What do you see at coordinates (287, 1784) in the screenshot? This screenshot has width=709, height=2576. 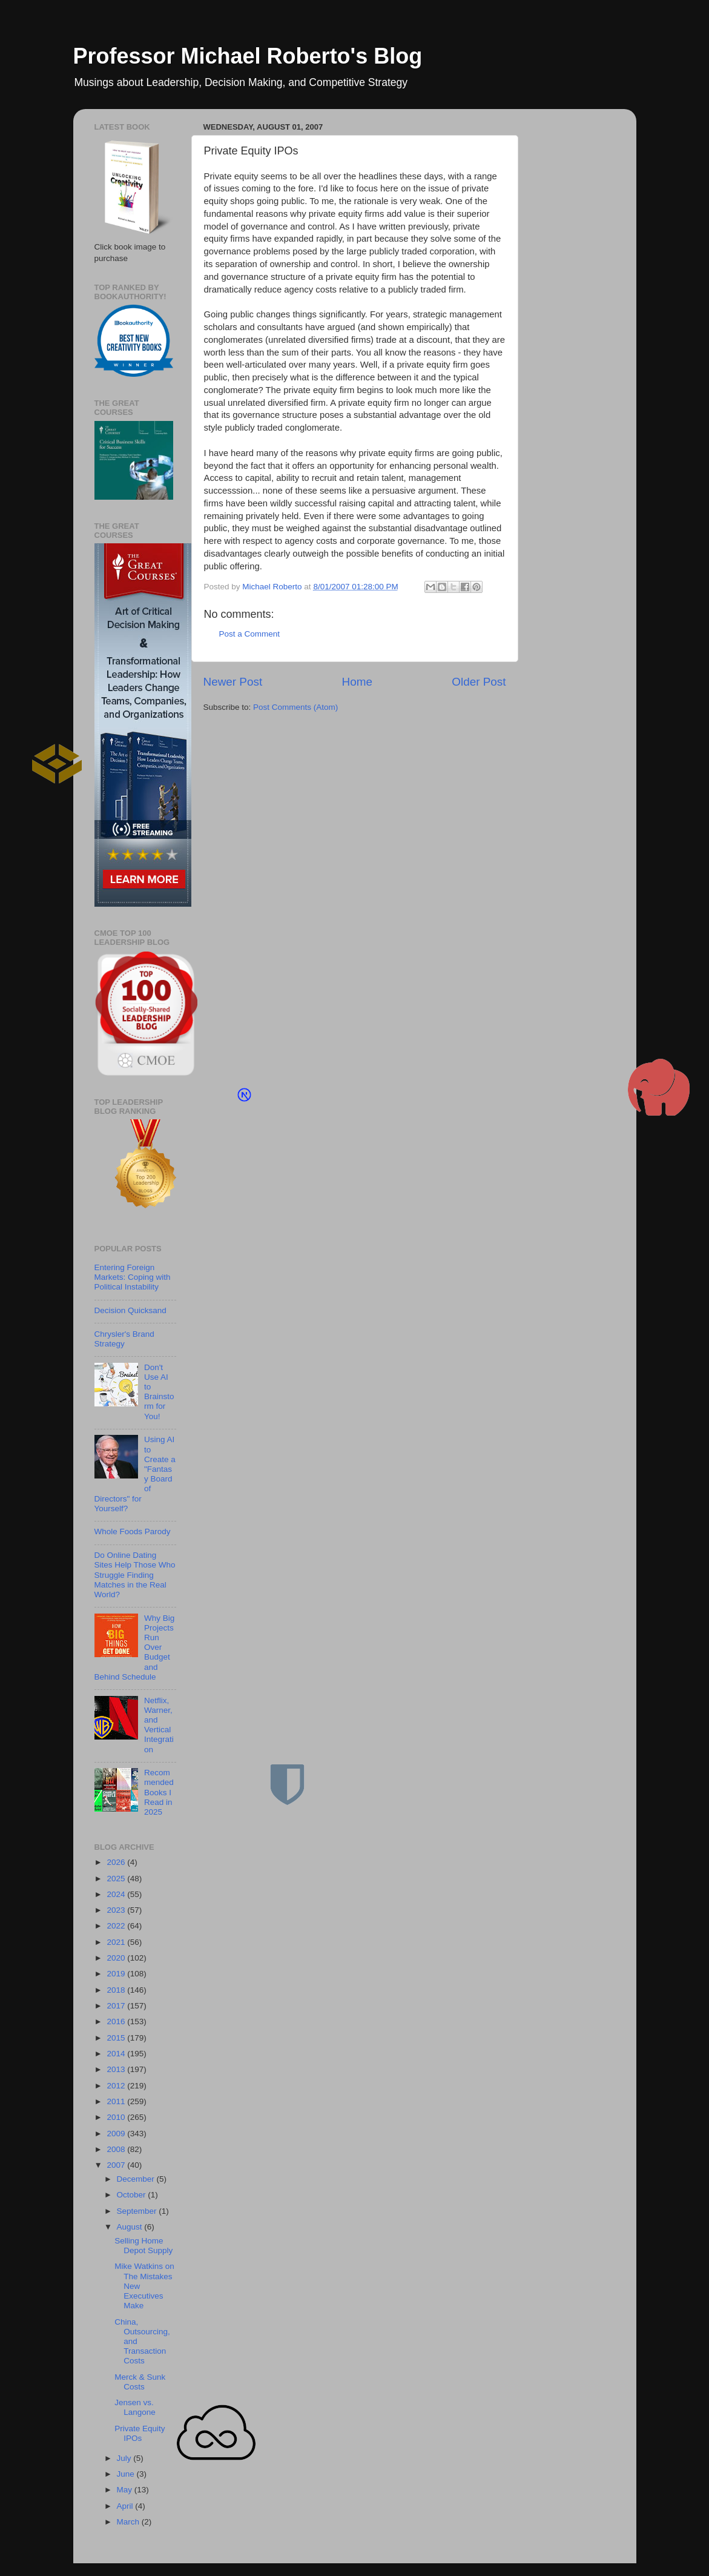 I see `open bitwarden password manager` at bounding box center [287, 1784].